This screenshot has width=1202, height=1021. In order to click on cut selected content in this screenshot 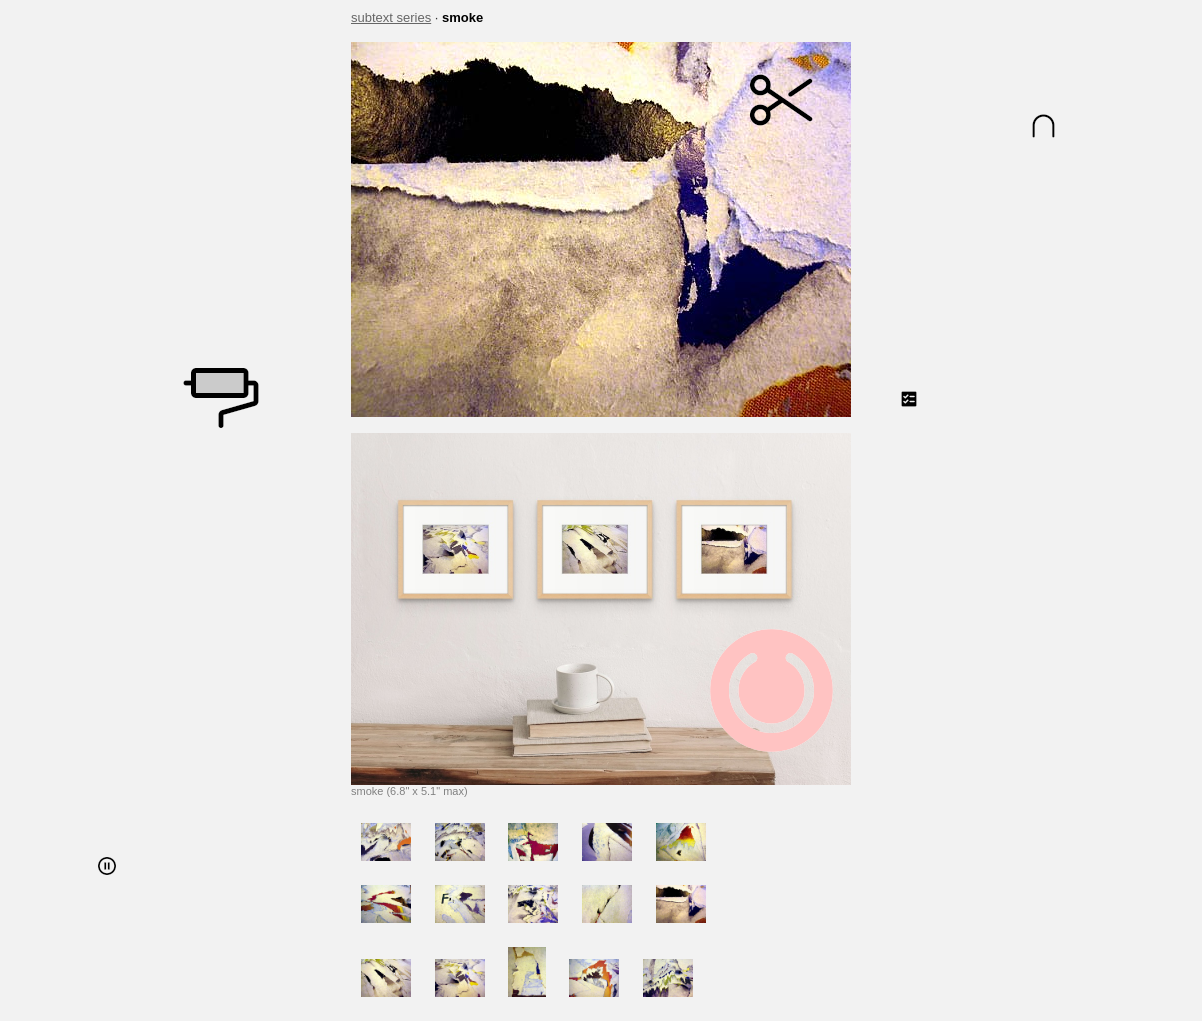, I will do `click(780, 100)`.